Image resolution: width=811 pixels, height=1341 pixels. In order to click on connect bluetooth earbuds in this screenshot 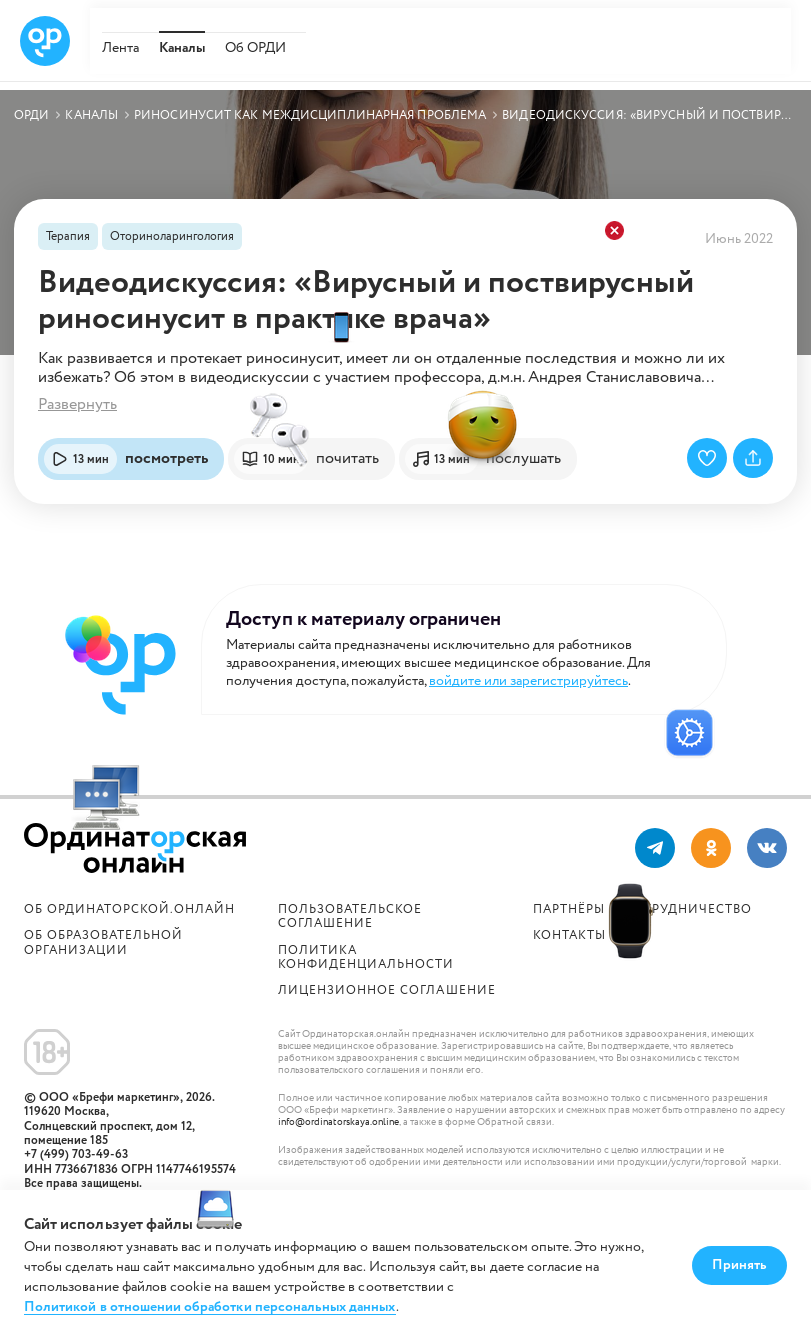, I will do `click(279, 430)`.